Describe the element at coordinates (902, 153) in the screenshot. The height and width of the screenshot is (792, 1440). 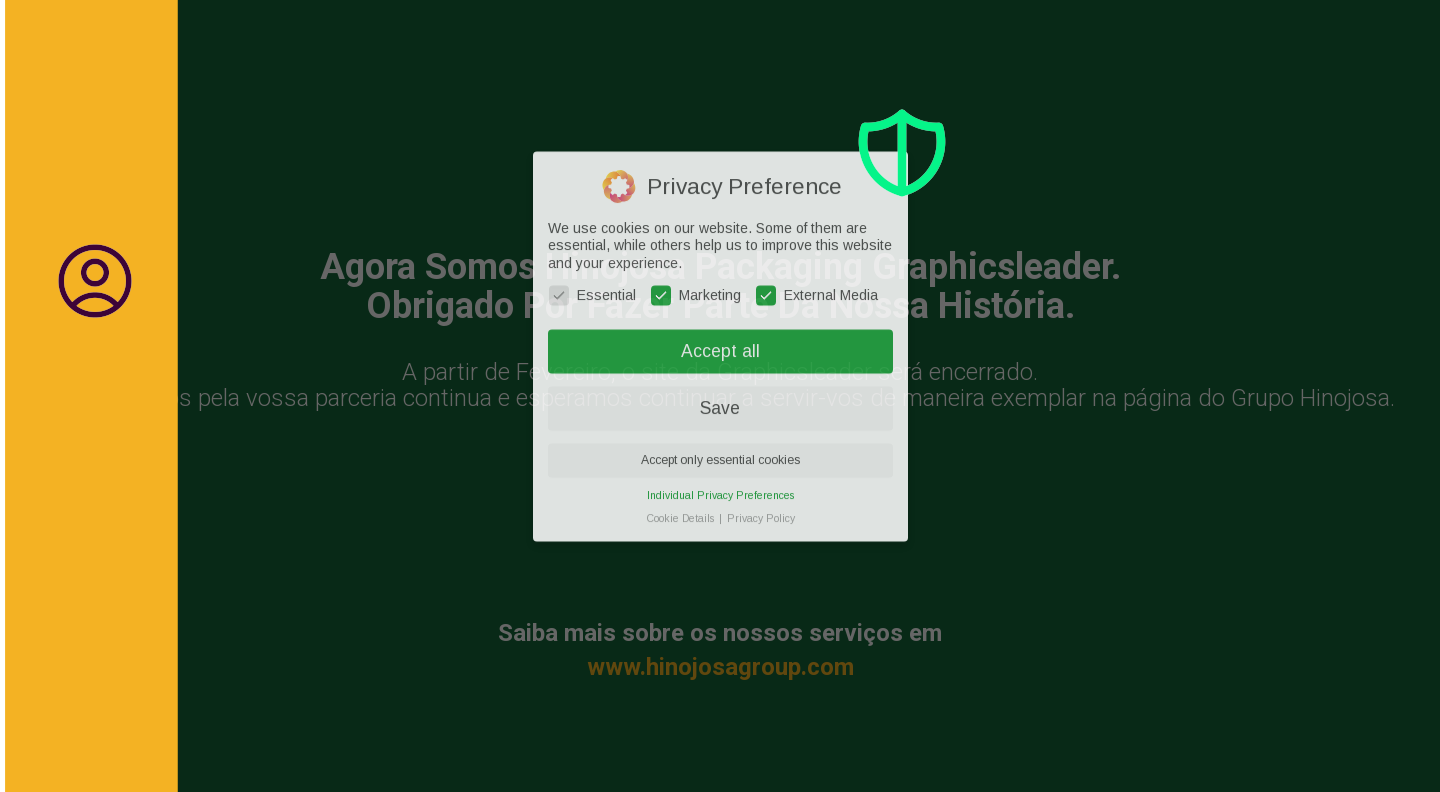
I see `indicates partial security or protection status` at that location.